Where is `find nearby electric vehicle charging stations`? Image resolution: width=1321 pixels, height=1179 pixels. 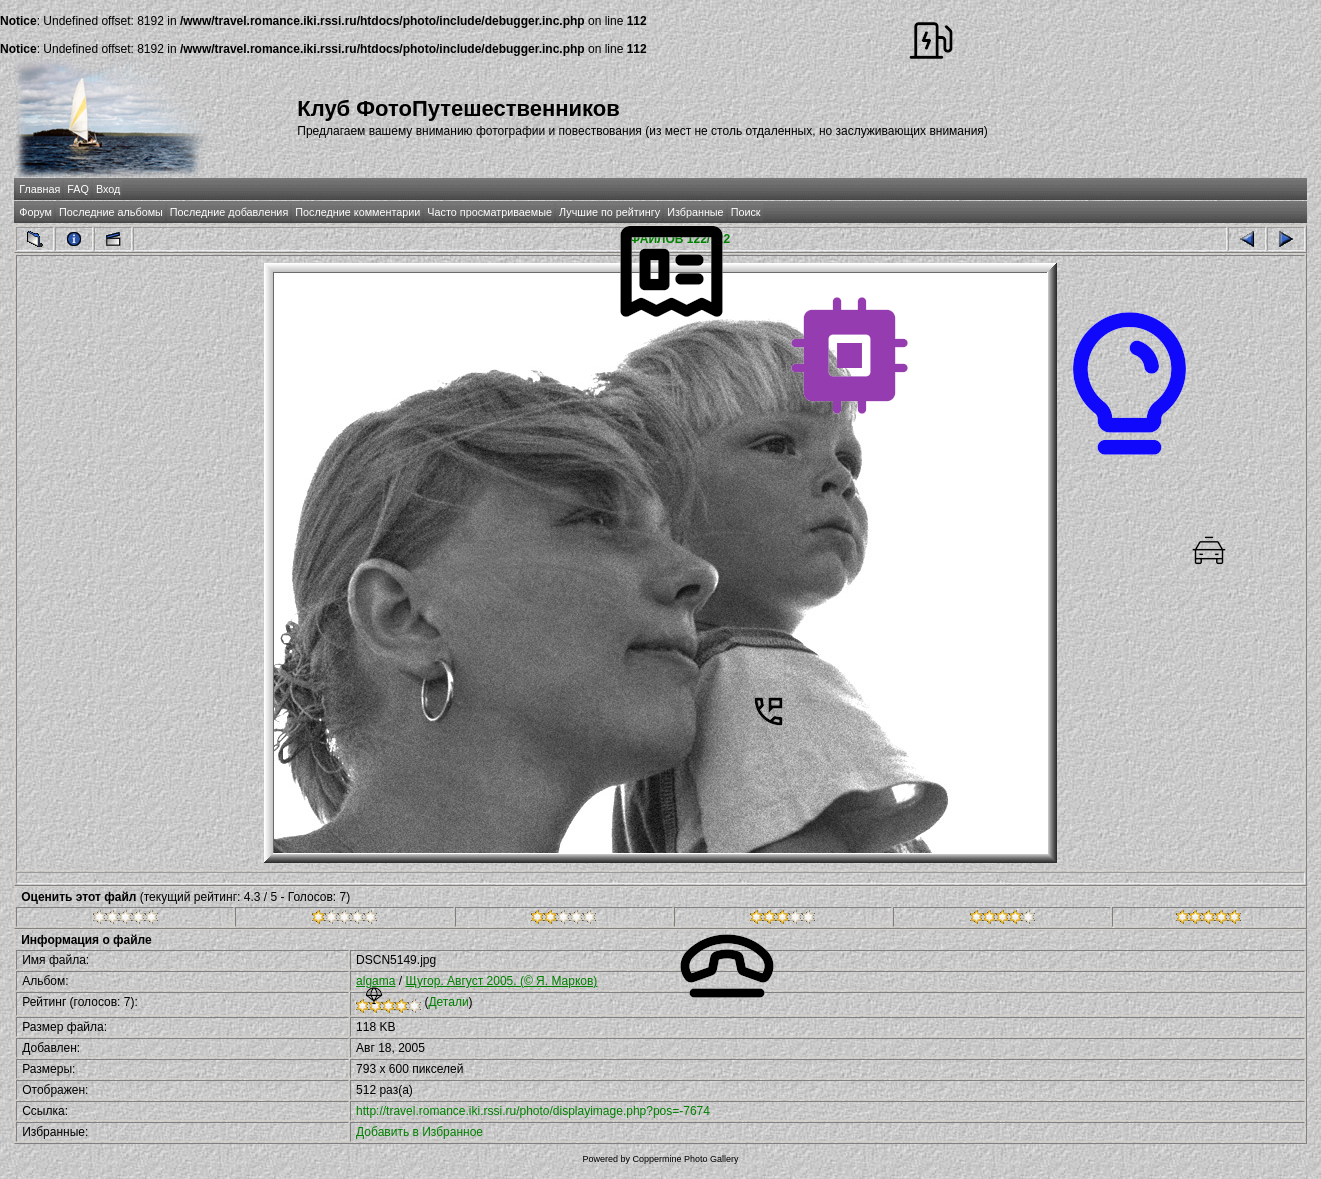
find nearby electric vehicle charging stations is located at coordinates (929, 40).